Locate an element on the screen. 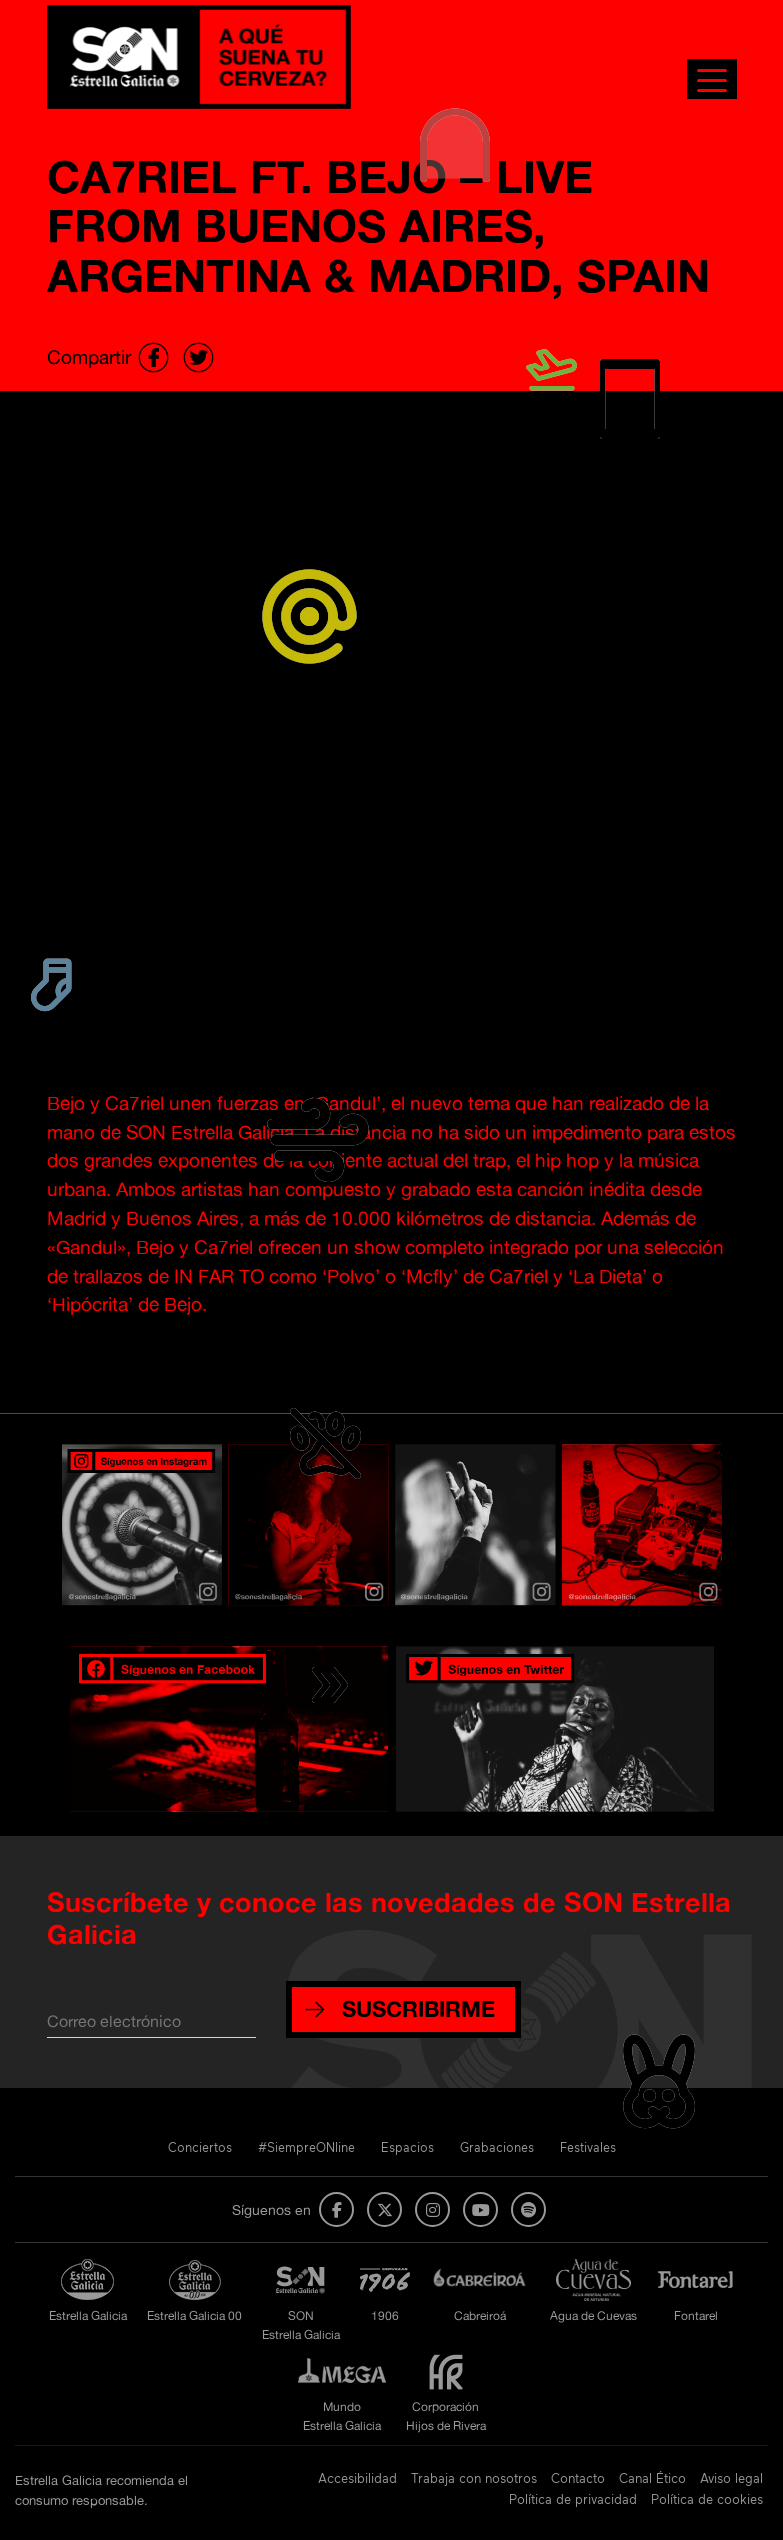 The height and width of the screenshot is (2540, 783). disable pet-friendly filter is located at coordinates (325, 1443).